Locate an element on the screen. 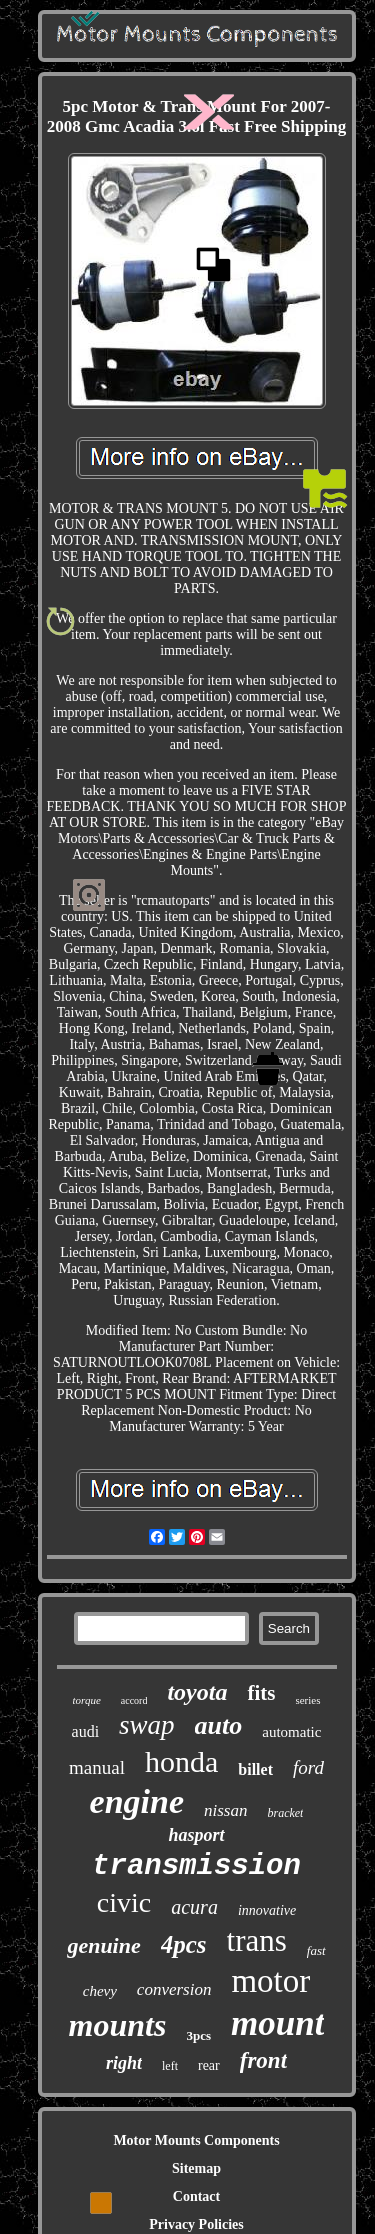  indicates breathable or ventilated clothing is located at coordinates (324, 488).